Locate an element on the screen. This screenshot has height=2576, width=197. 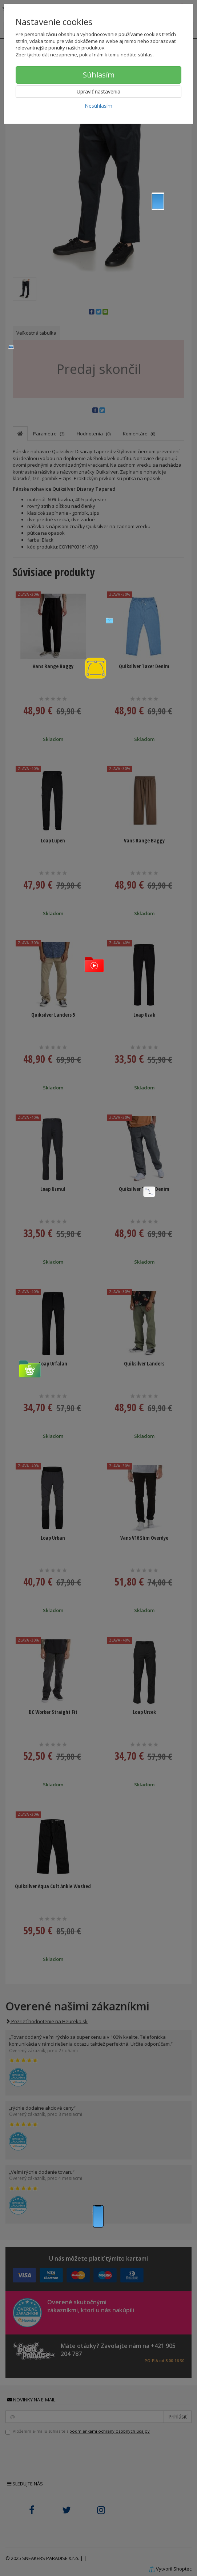
indicates a connected macbook device is located at coordinates (11, 347).